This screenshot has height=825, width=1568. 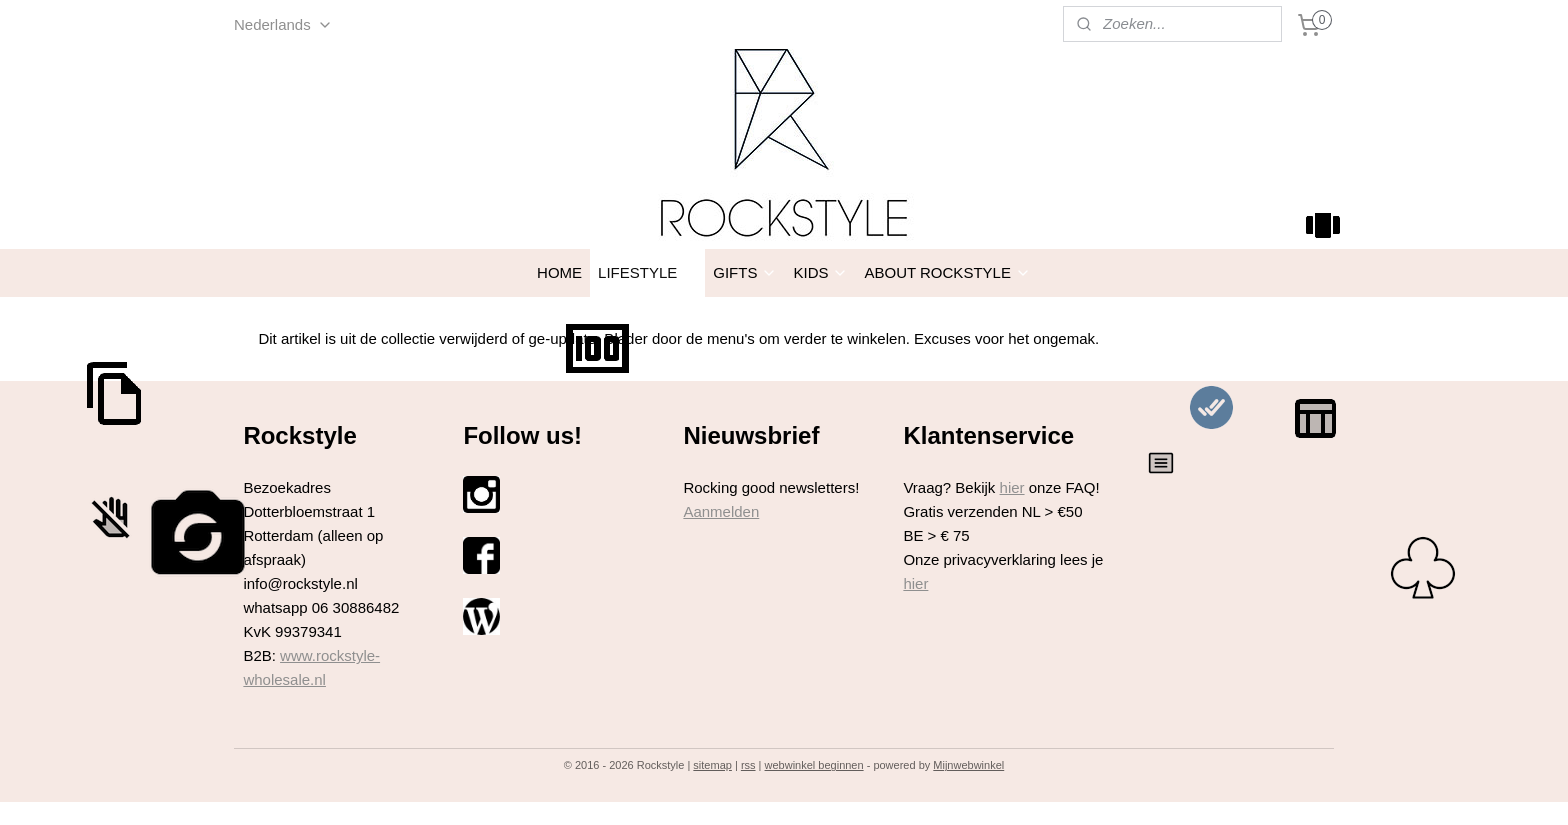 What do you see at coordinates (1314, 418) in the screenshot?
I see `view data in table format` at bounding box center [1314, 418].